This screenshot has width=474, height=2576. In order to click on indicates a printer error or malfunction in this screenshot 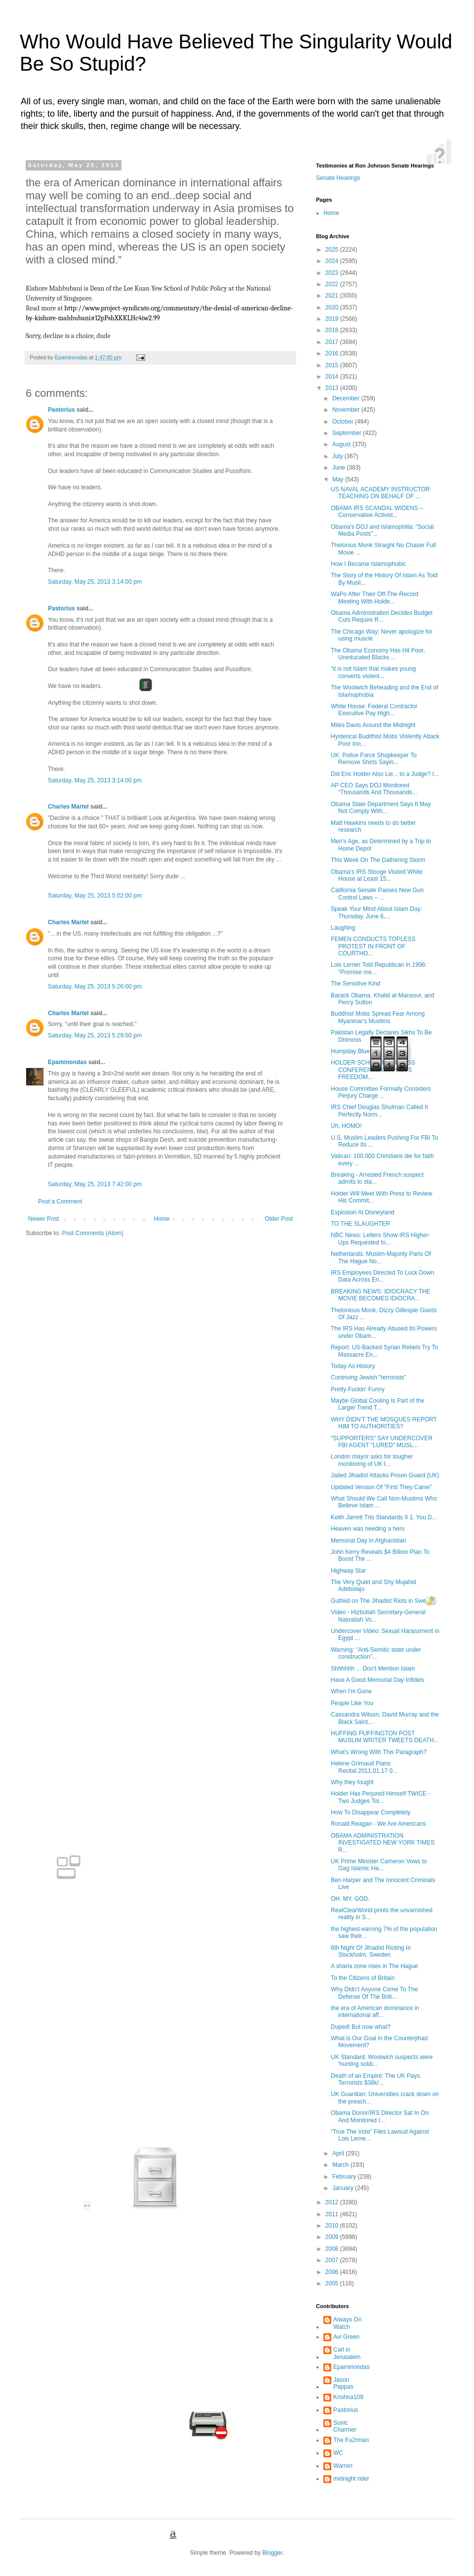, I will do `click(208, 2423)`.